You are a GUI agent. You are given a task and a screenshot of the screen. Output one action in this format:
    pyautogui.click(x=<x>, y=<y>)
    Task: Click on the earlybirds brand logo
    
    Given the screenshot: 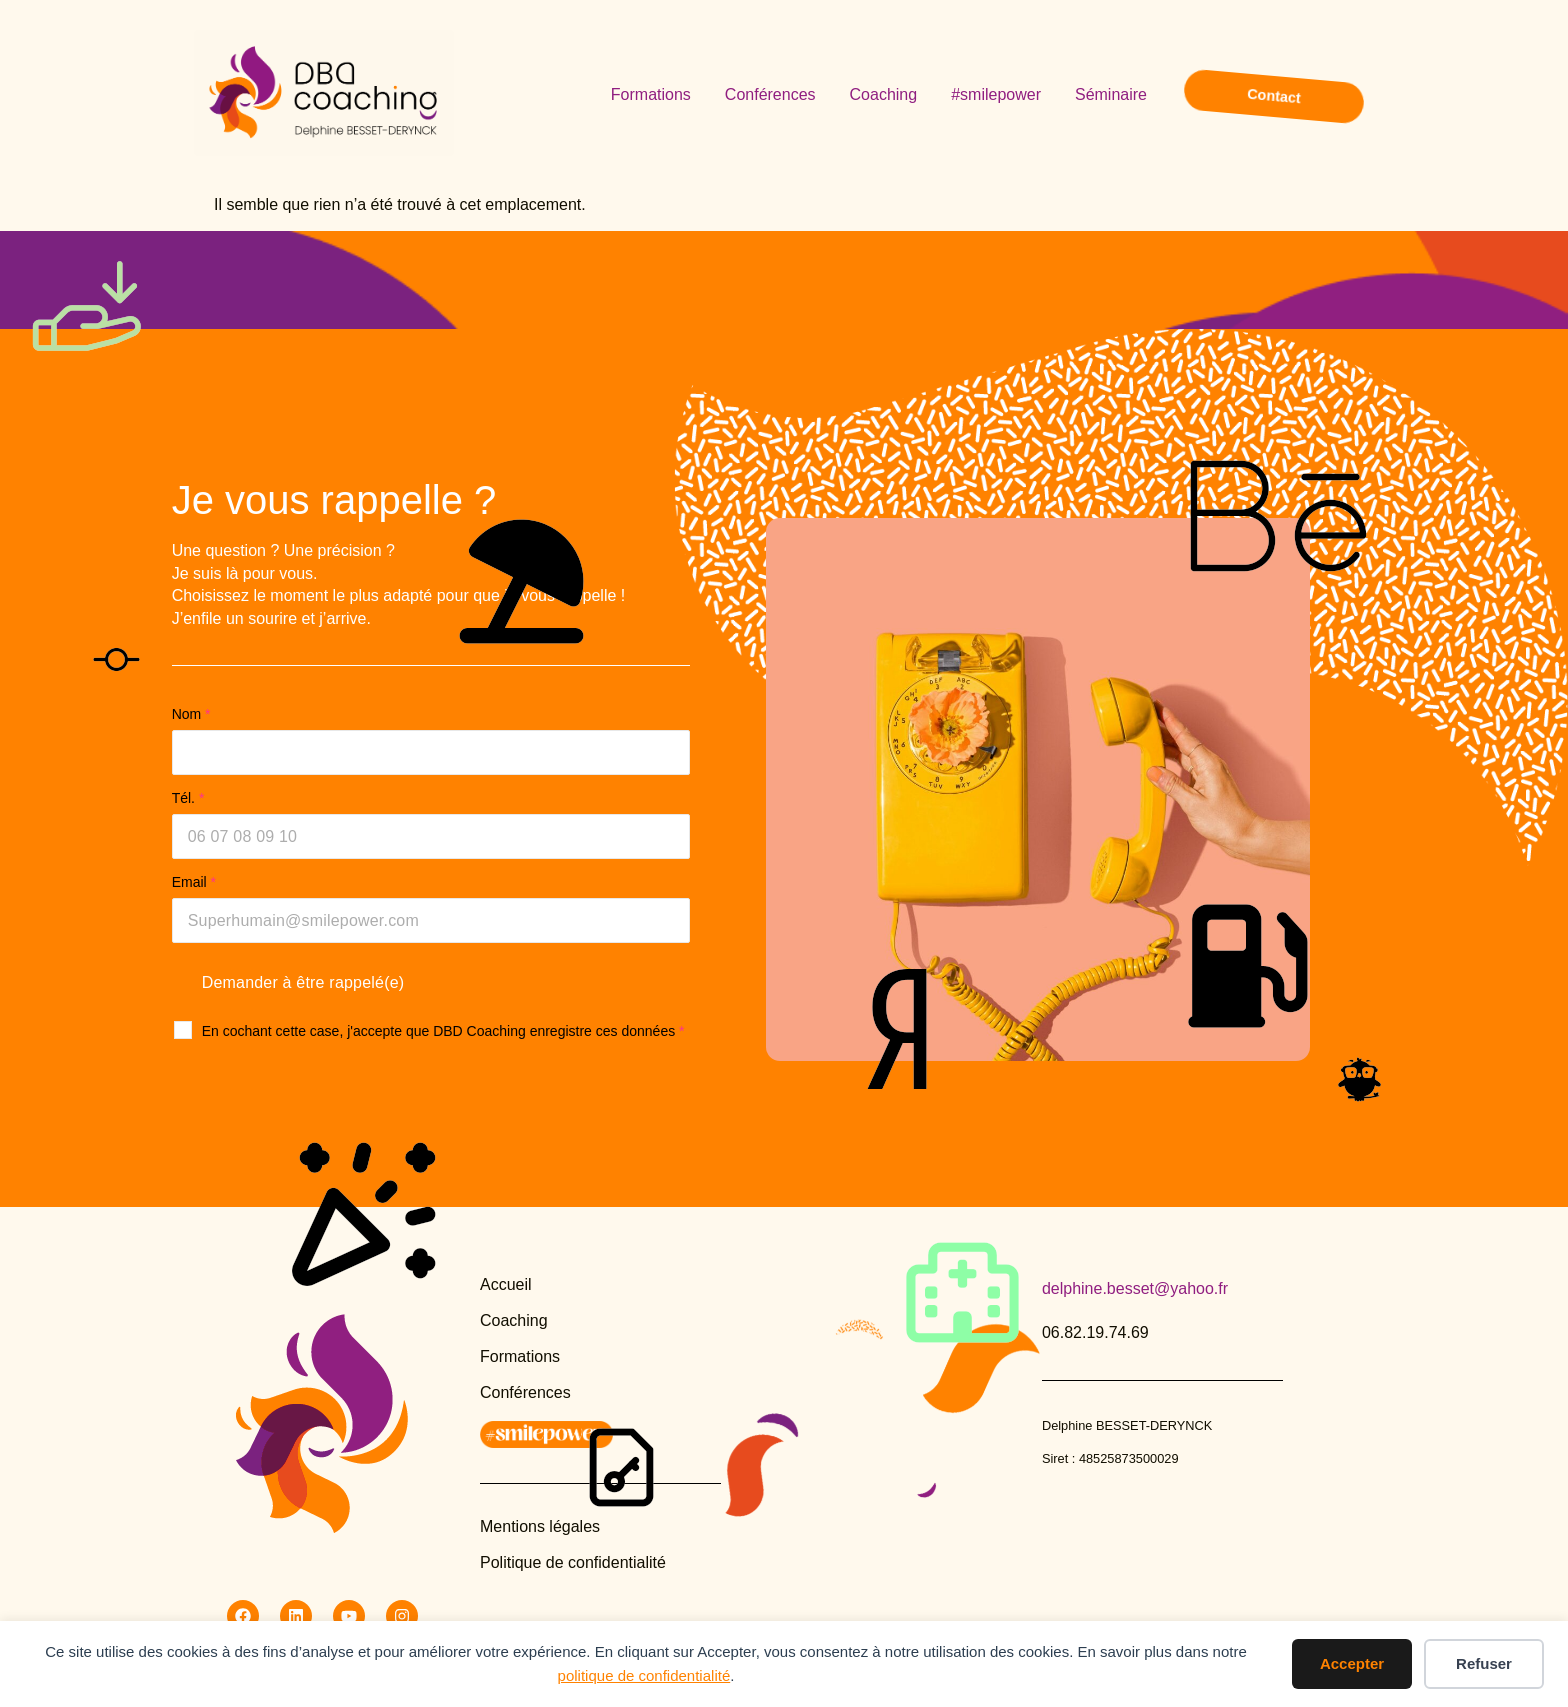 What is the action you would take?
    pyautogui.click(x=1359, y=1079)
    